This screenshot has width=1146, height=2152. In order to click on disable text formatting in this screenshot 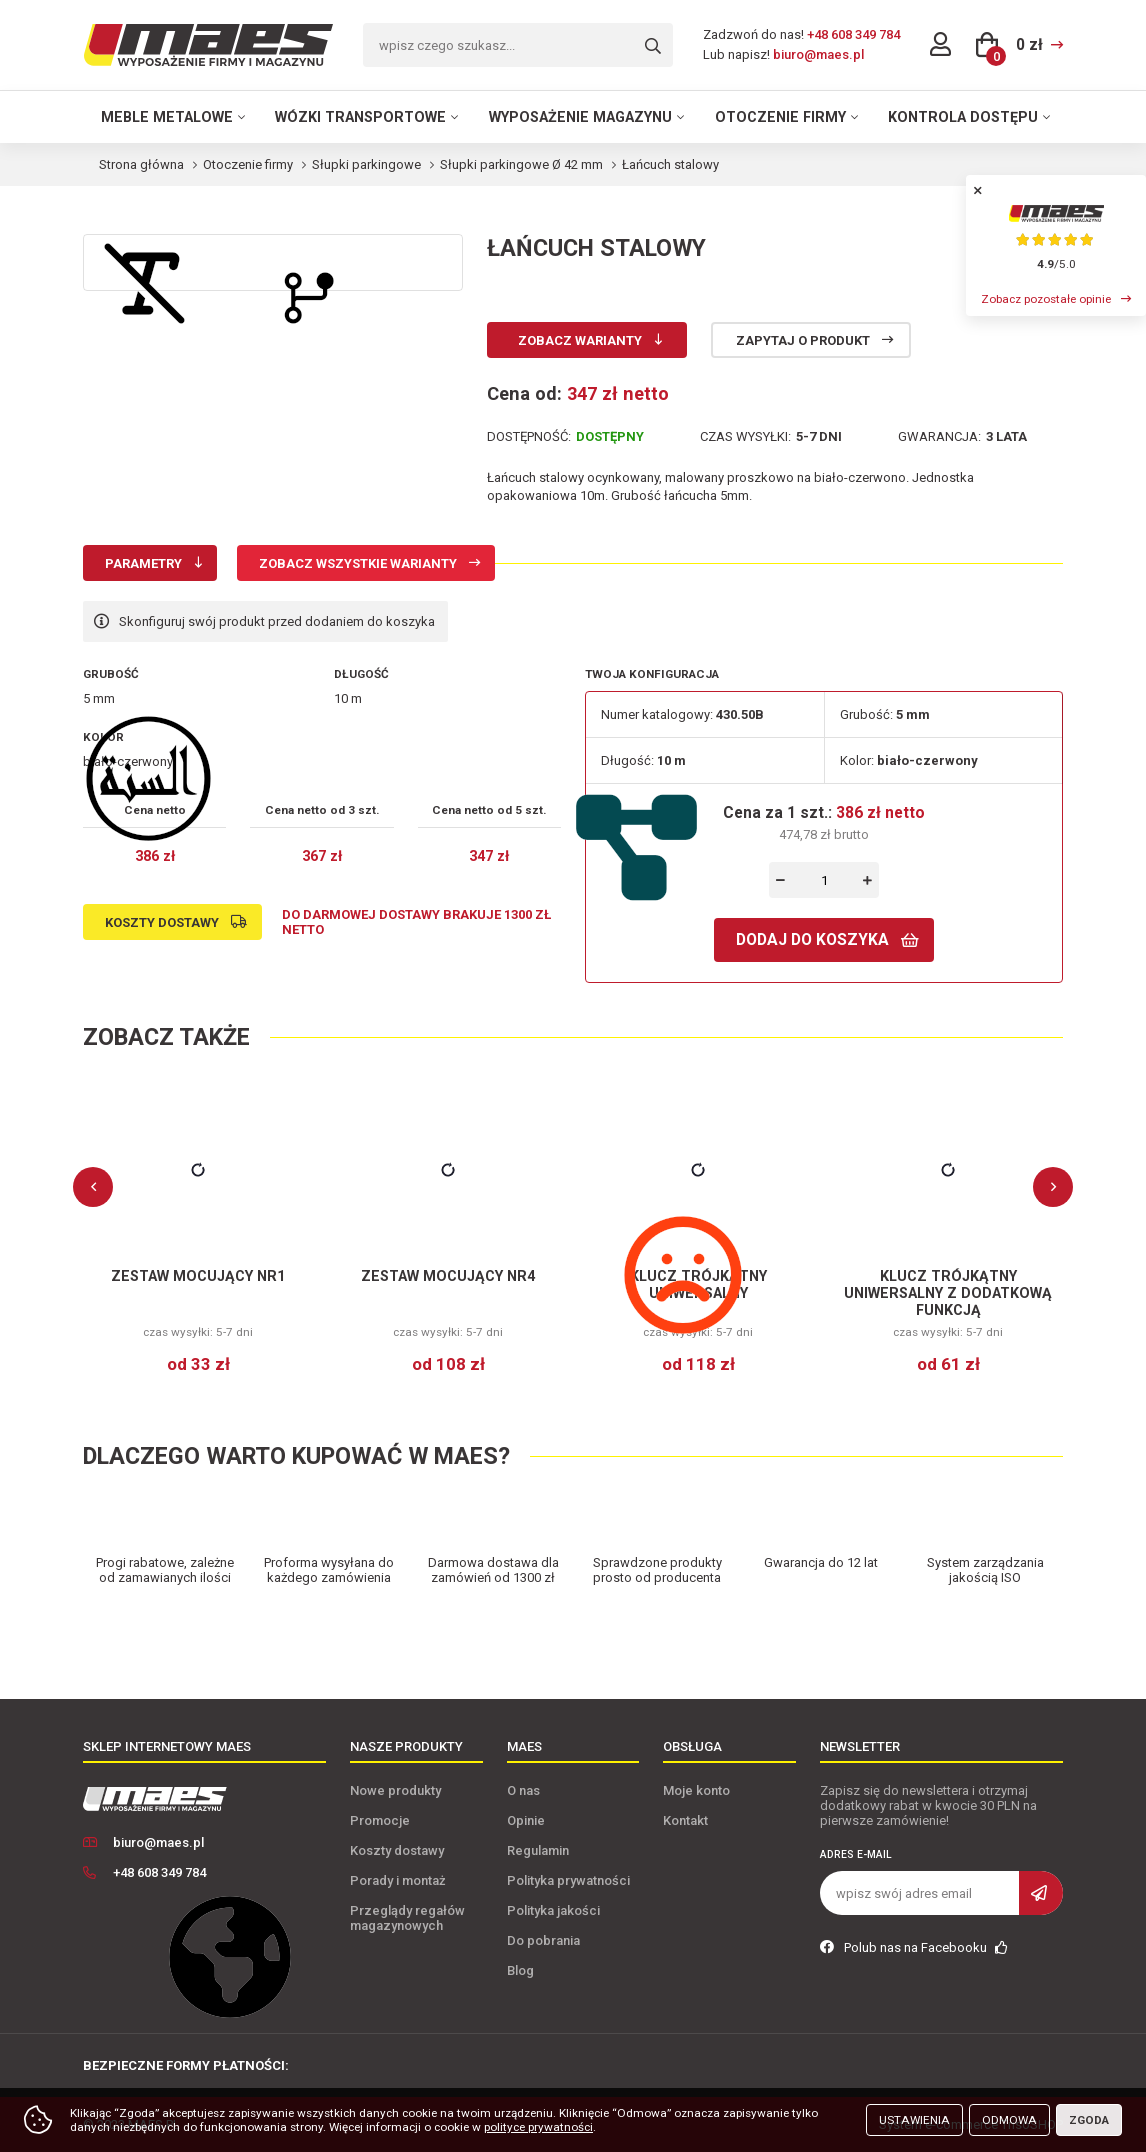, I will do `click(144, 283)`.